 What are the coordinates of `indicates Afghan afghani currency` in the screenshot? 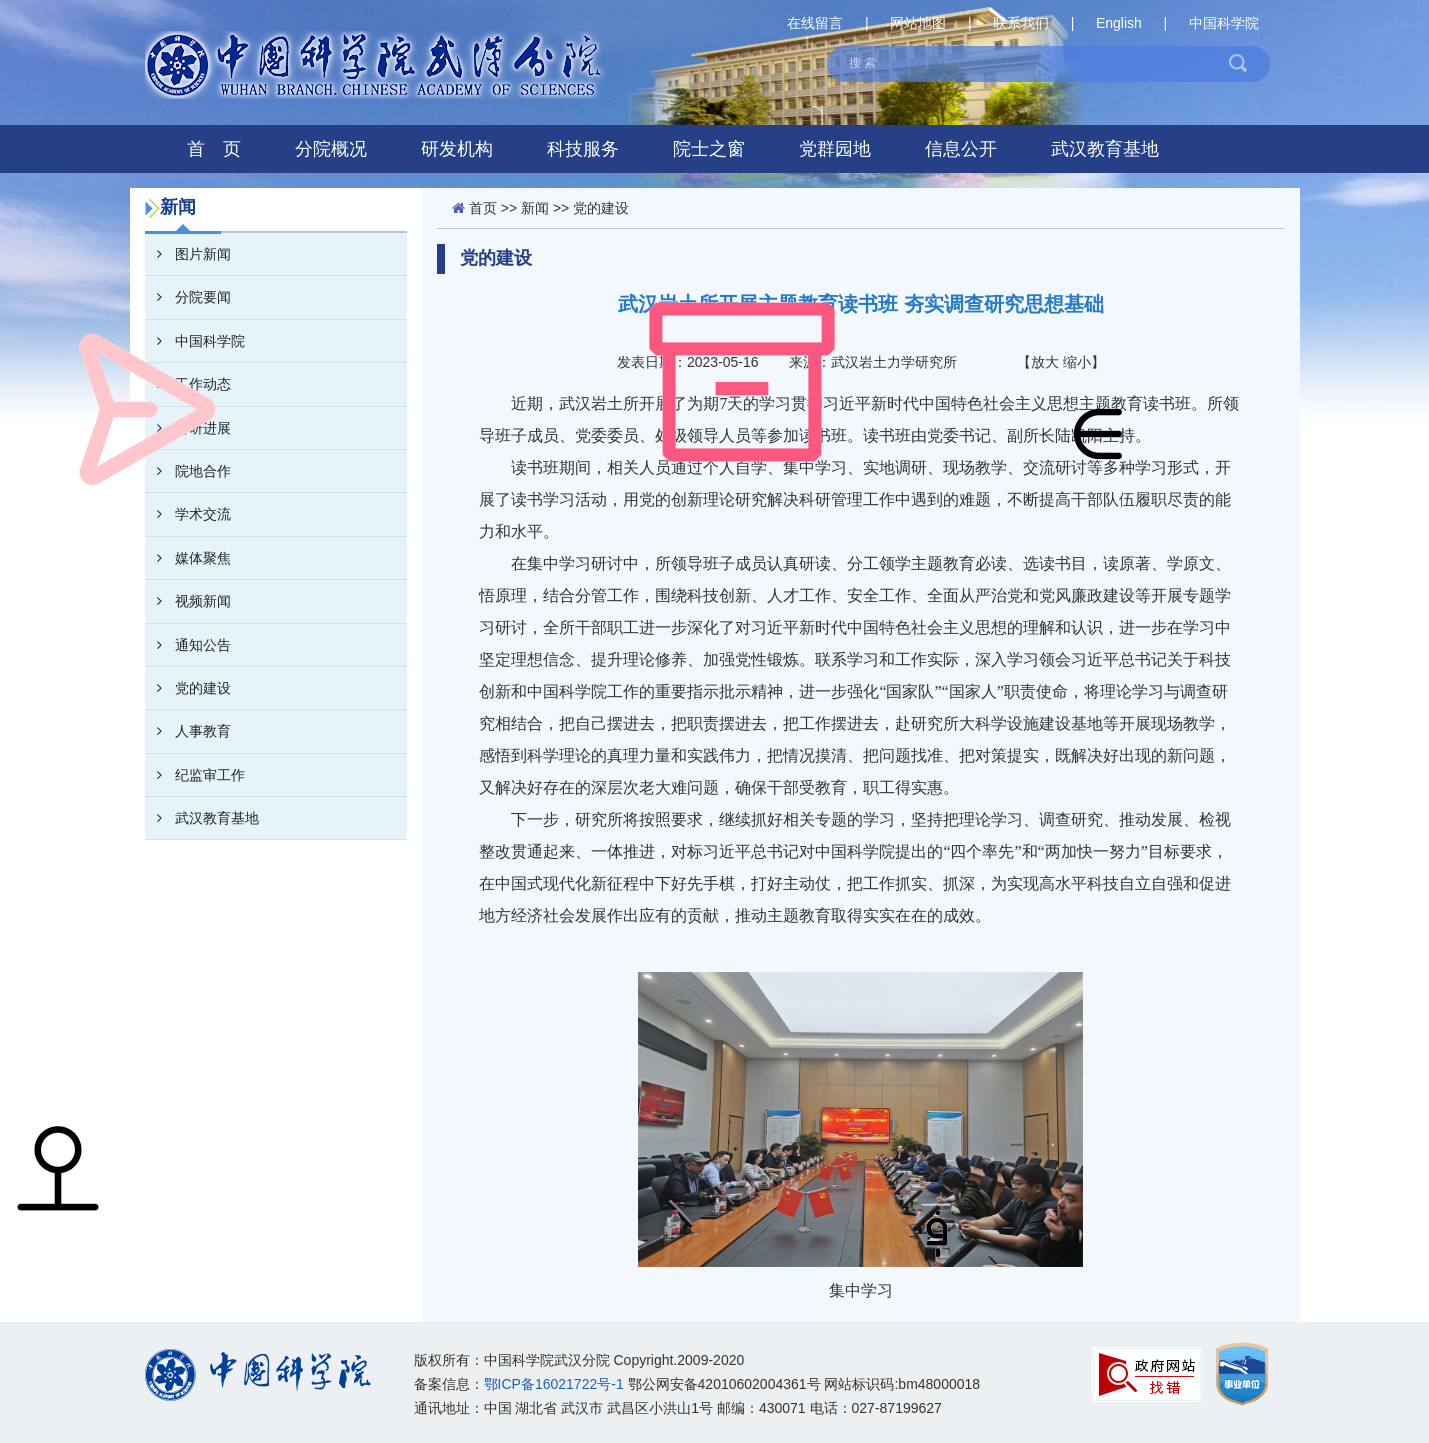 It's located at (938, 1234).